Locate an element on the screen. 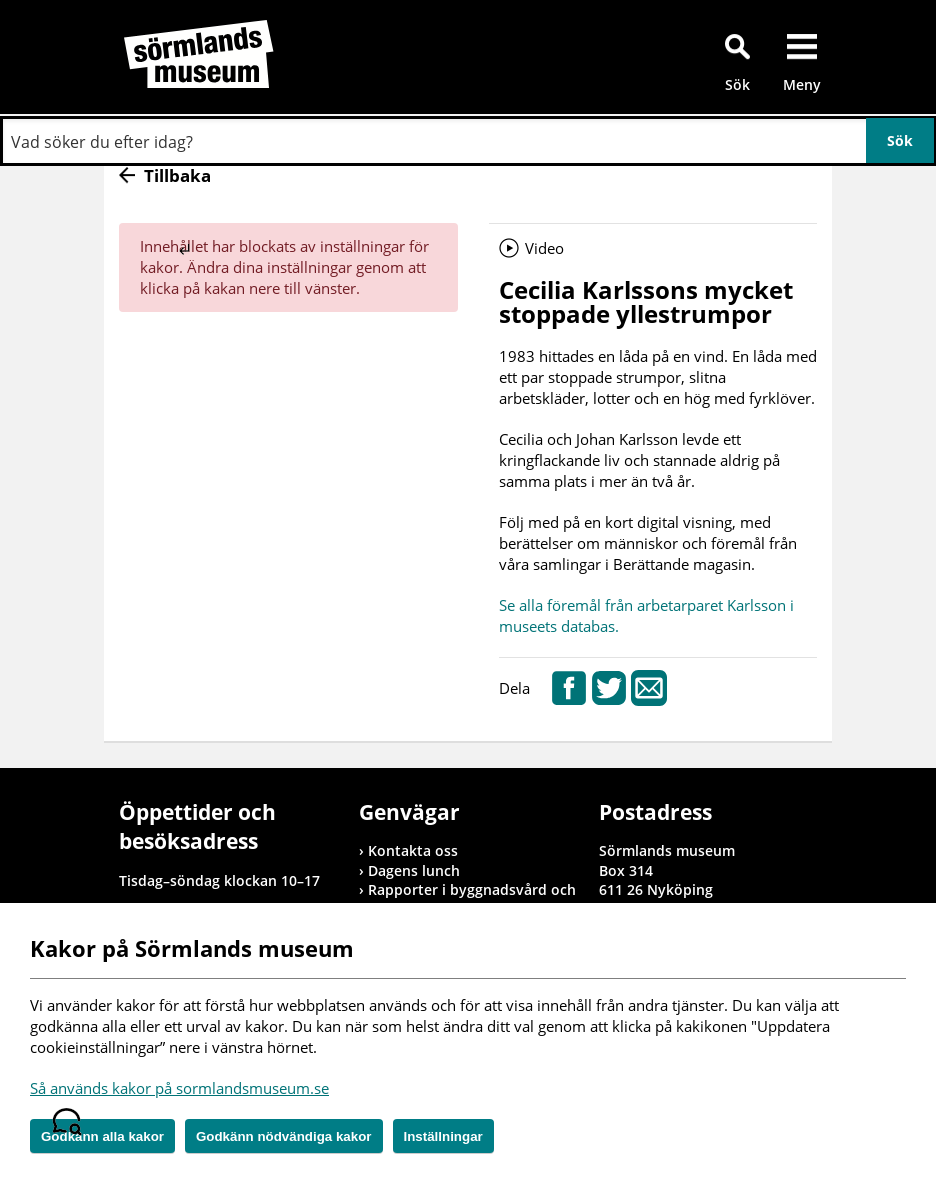 Image resolution: width=936 pixels, height=1183 pixels. navigate back to parent directory is located at coordinates (184, 249).